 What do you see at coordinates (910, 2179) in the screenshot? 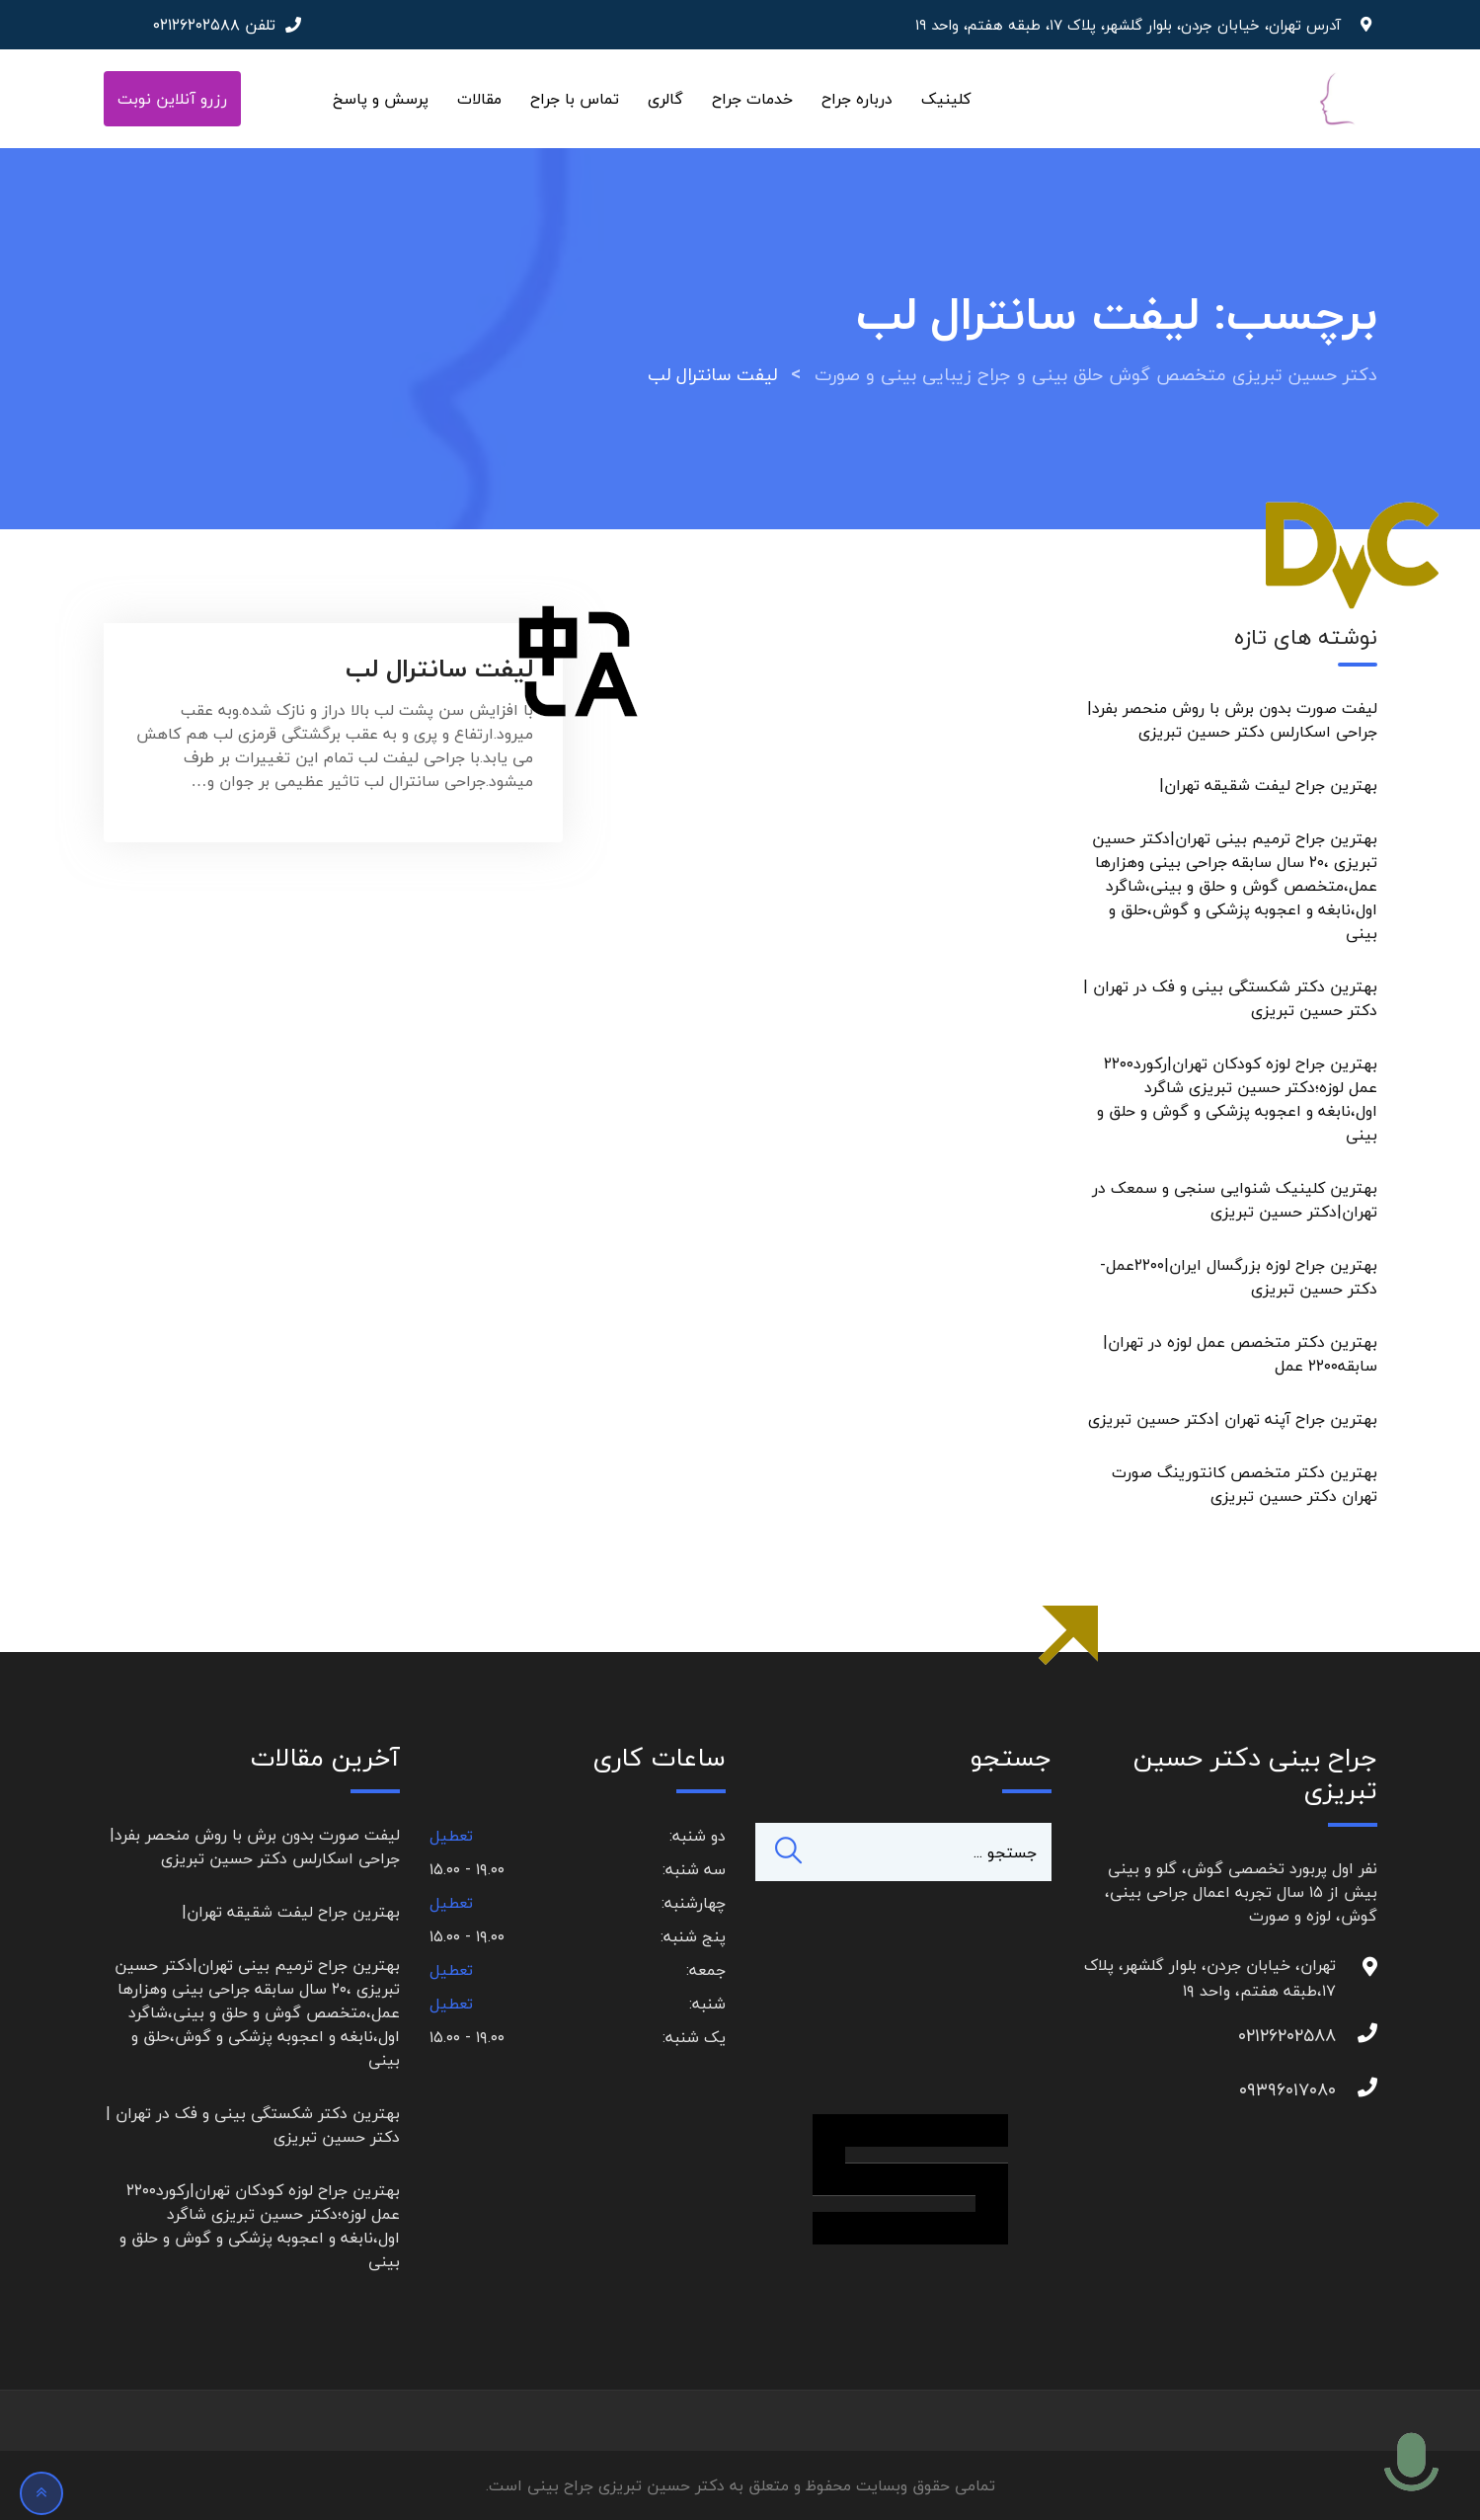
I see `suckless software project logo` at bounding box center [910, 2179].